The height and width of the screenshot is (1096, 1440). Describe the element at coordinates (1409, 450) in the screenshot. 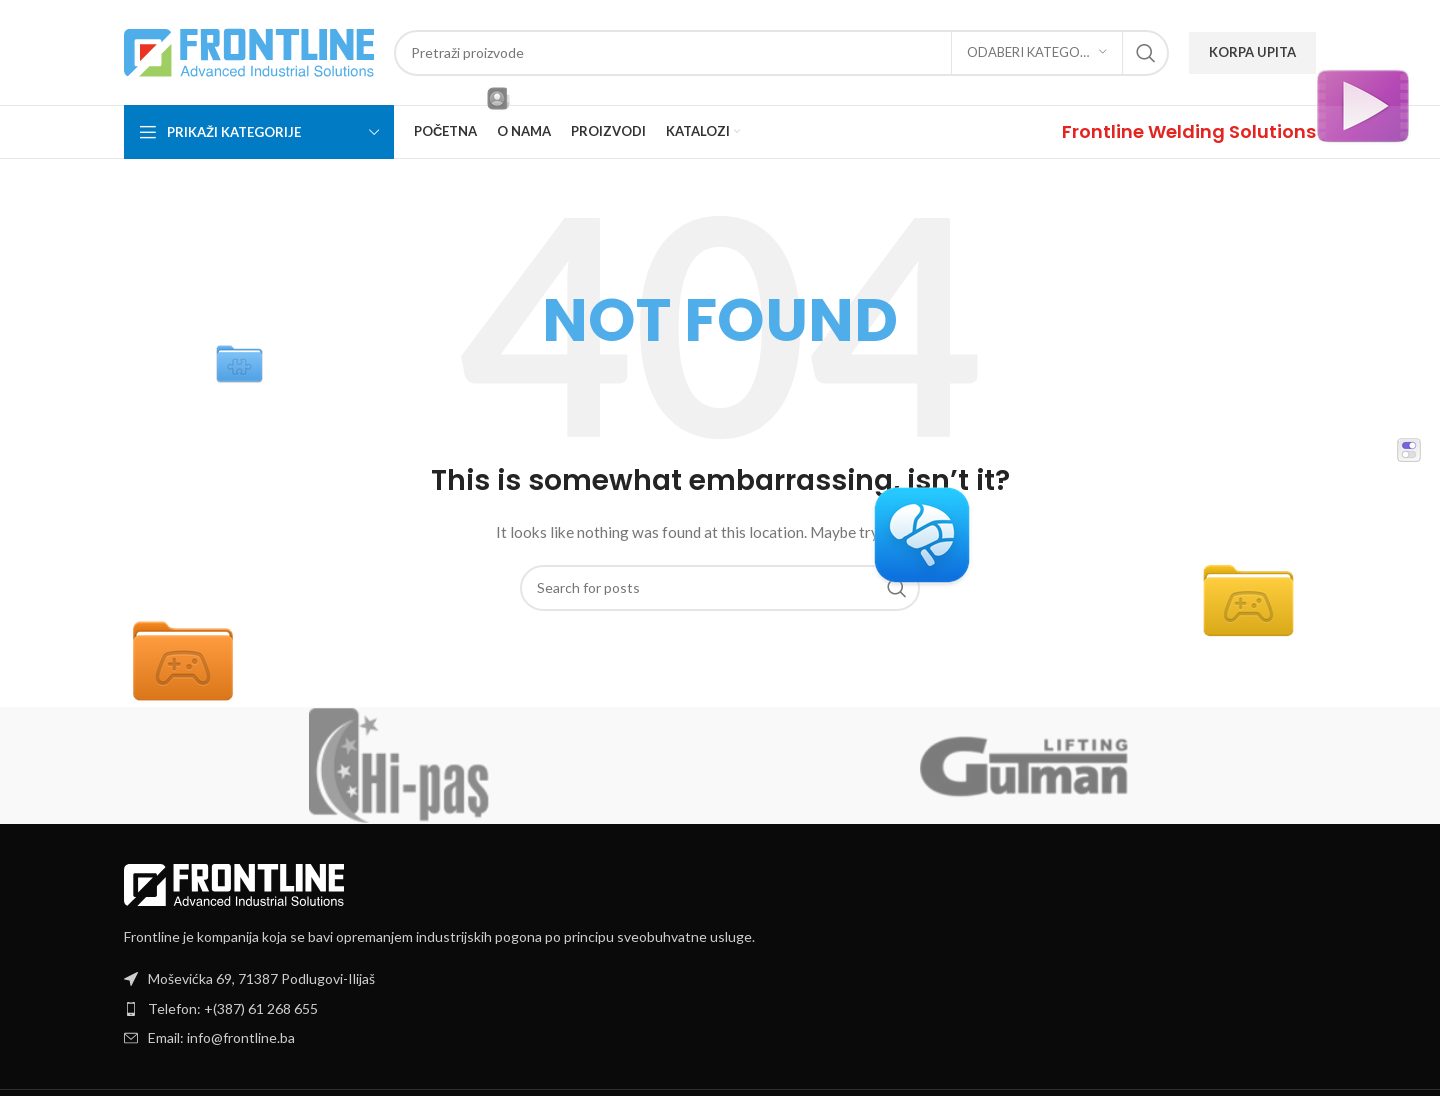

I see `open system settings` at that location.